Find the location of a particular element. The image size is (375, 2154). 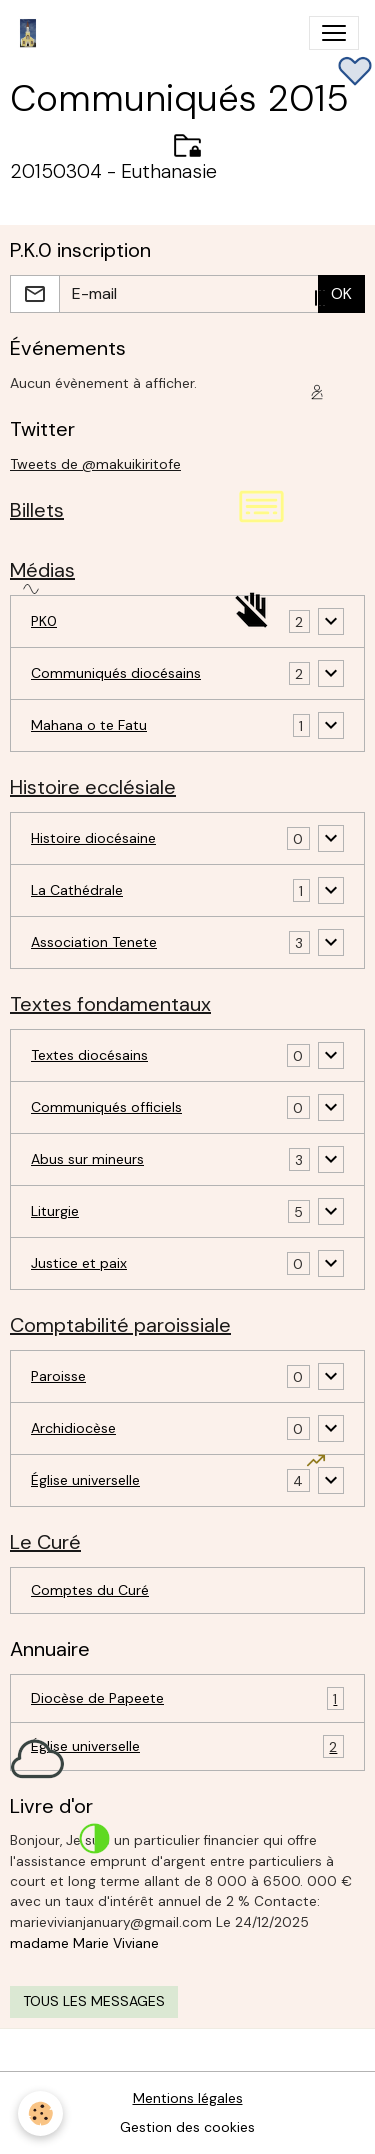

do not touch - indicates touchscreen disabled is located at coordinates (252, 610).